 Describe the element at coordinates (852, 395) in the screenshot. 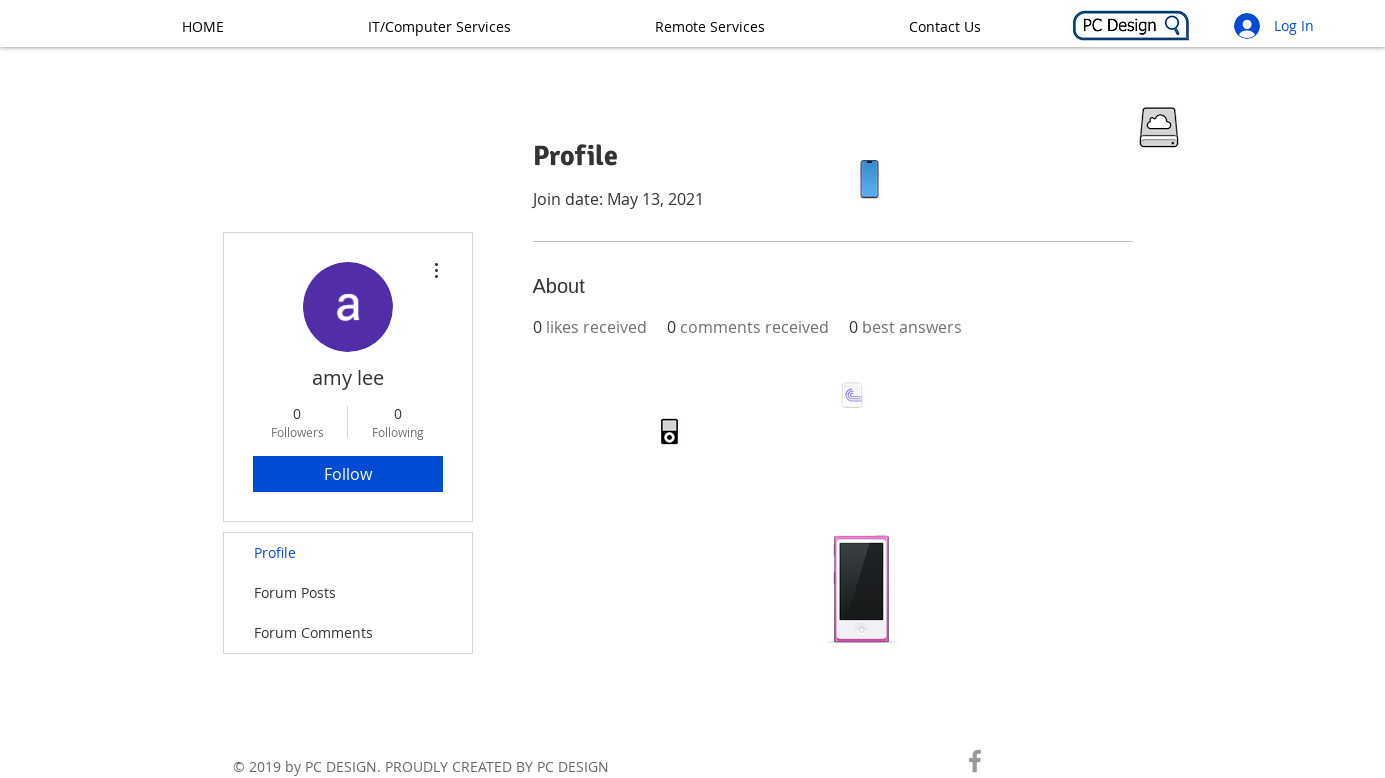

I see `indicates a bittorrent torrent file` at that location.